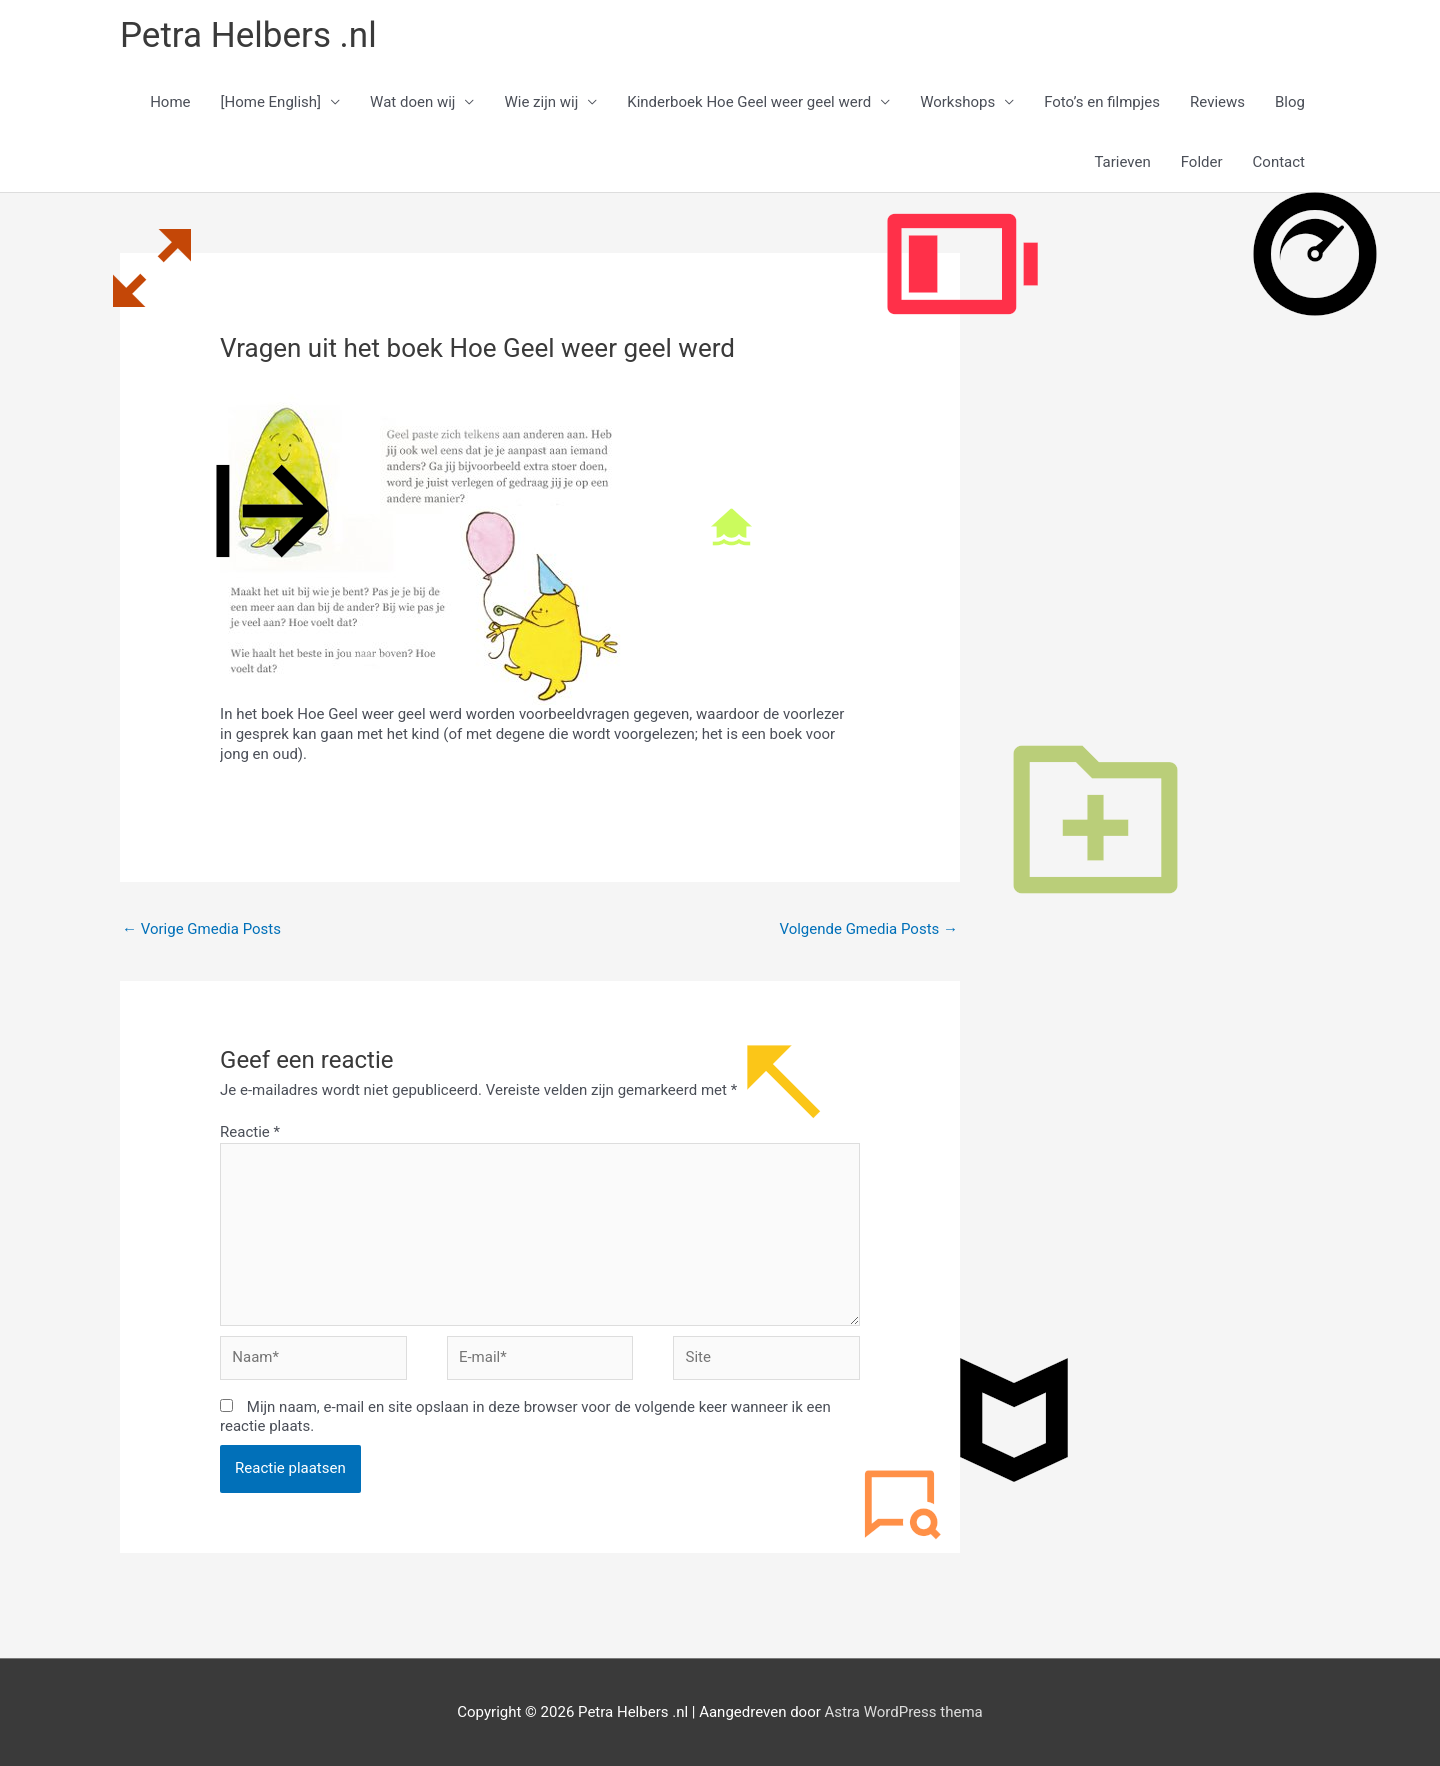  Describe the element at coordinates (731, 528) in the screenshot. I see `indicates flood warning or alert` at that location.